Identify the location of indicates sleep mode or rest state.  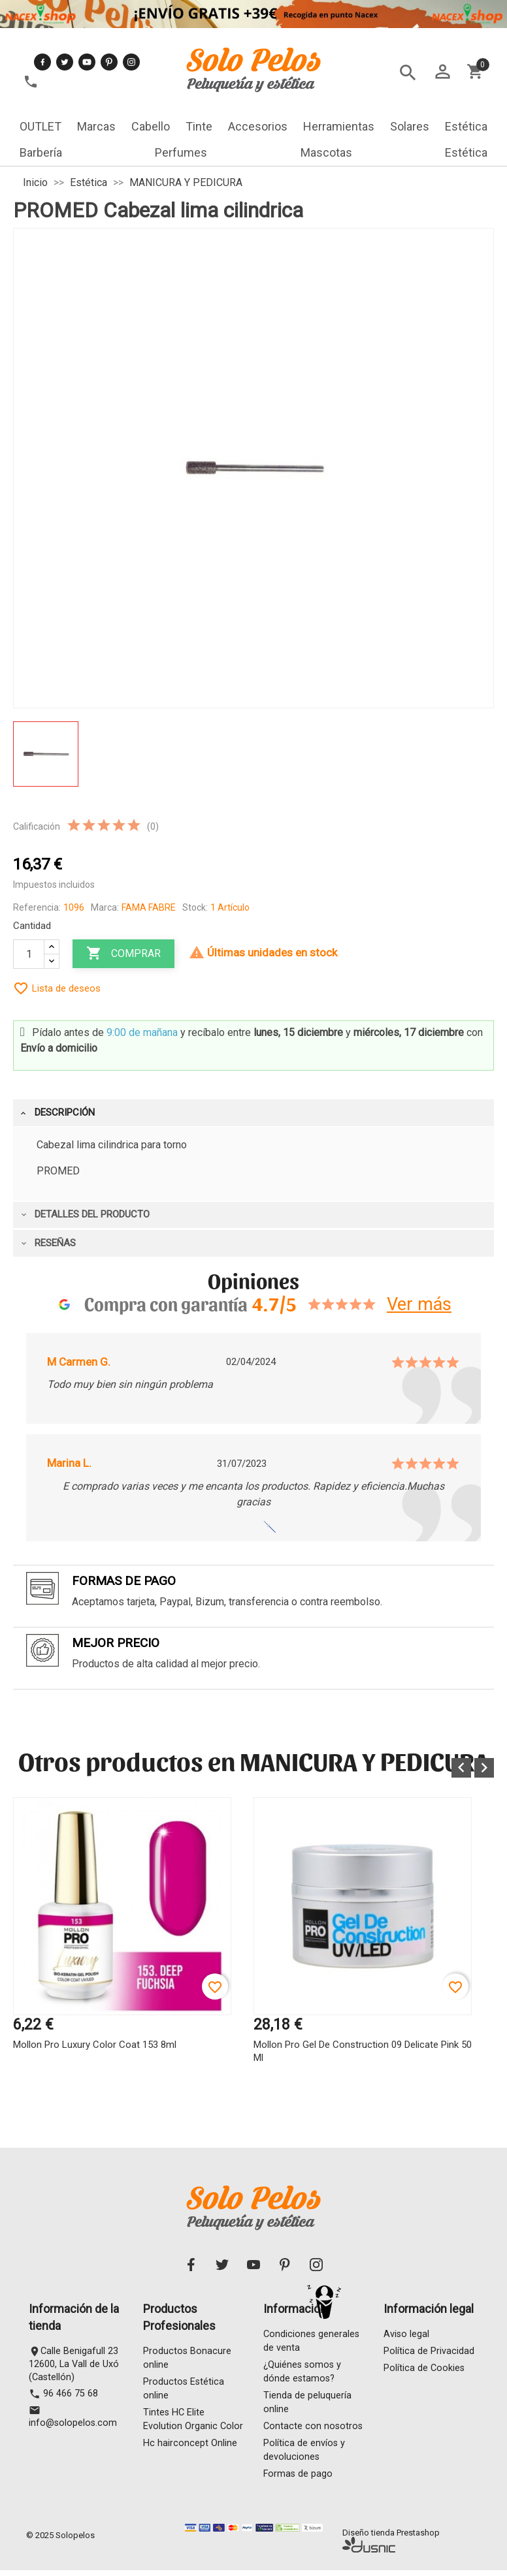
(324, 2302).